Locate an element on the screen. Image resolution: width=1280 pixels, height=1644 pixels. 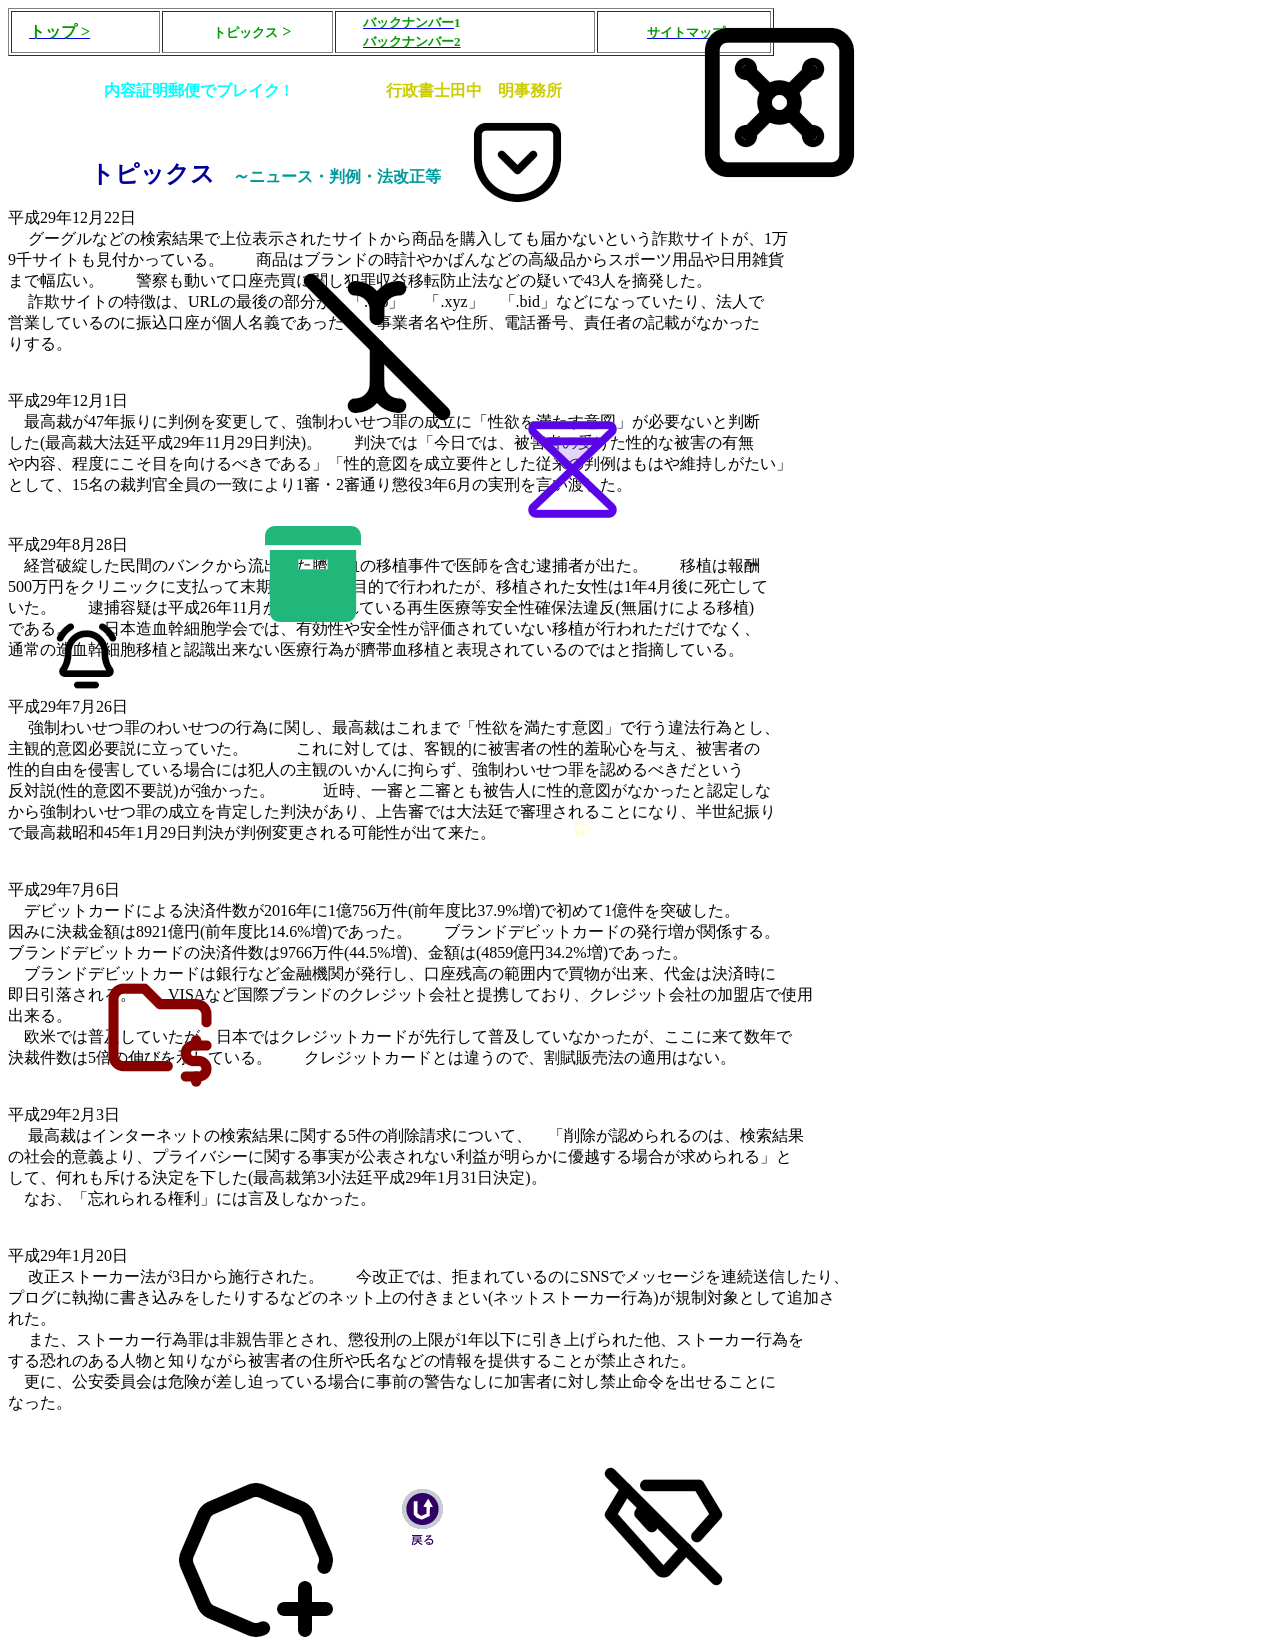
add a new warning or alert is located at coordinates (256, 1560).